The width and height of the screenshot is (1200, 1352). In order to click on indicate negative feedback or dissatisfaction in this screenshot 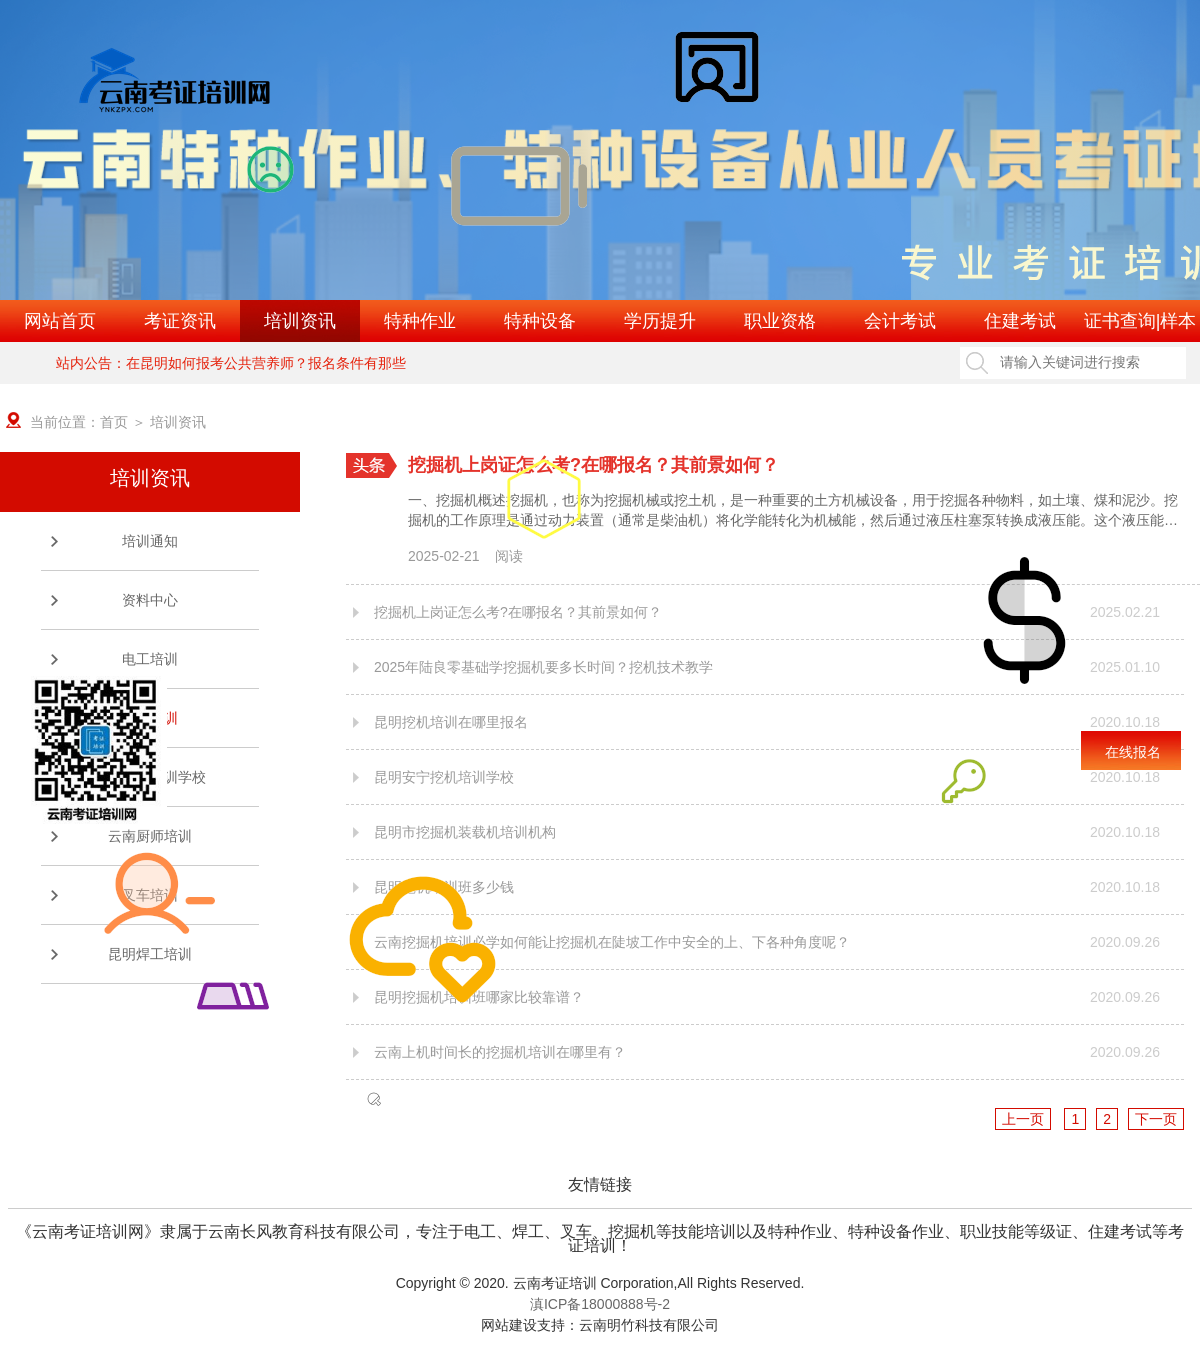, I will do `click(270, 169)`.